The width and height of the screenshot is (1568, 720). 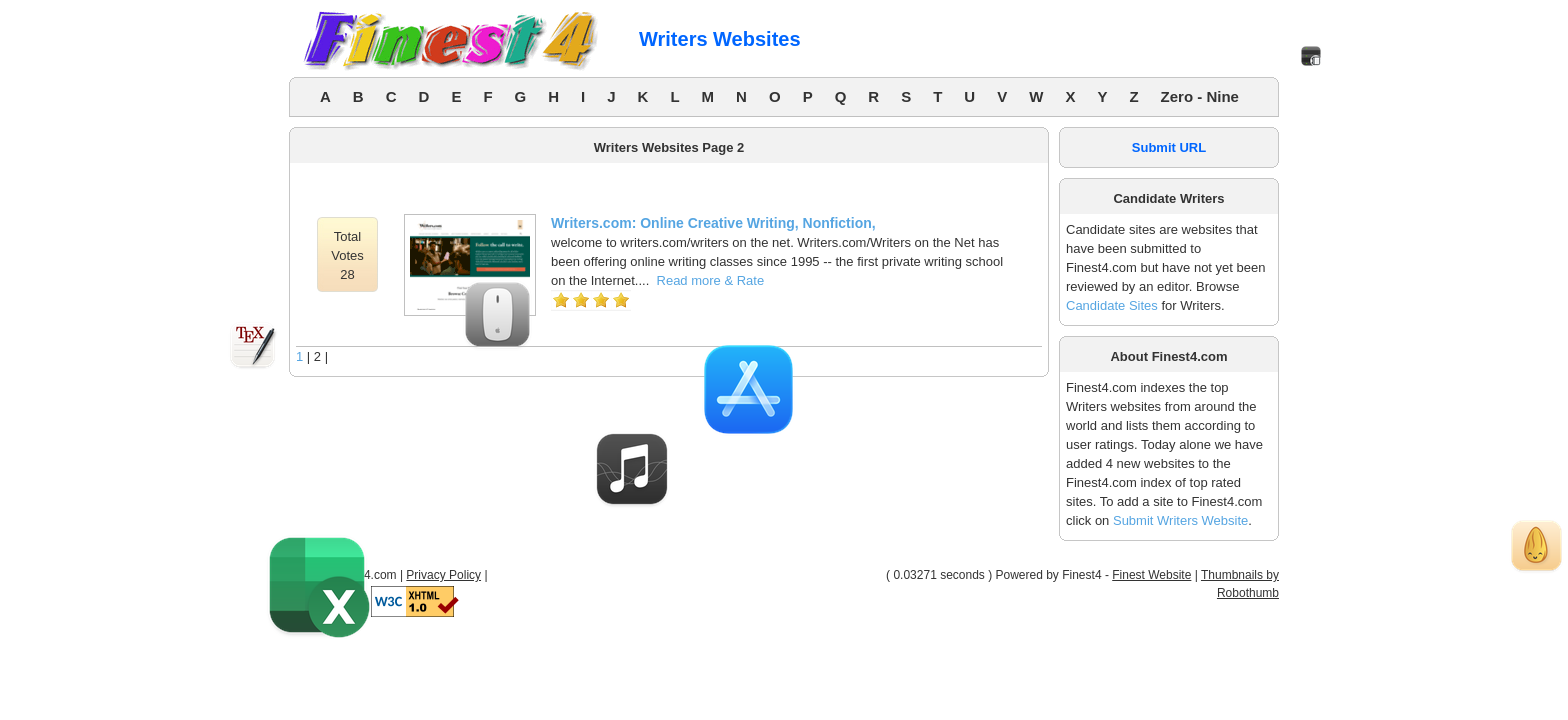 I want to click on open texstudio latex editor, so click(x=252, y=344).